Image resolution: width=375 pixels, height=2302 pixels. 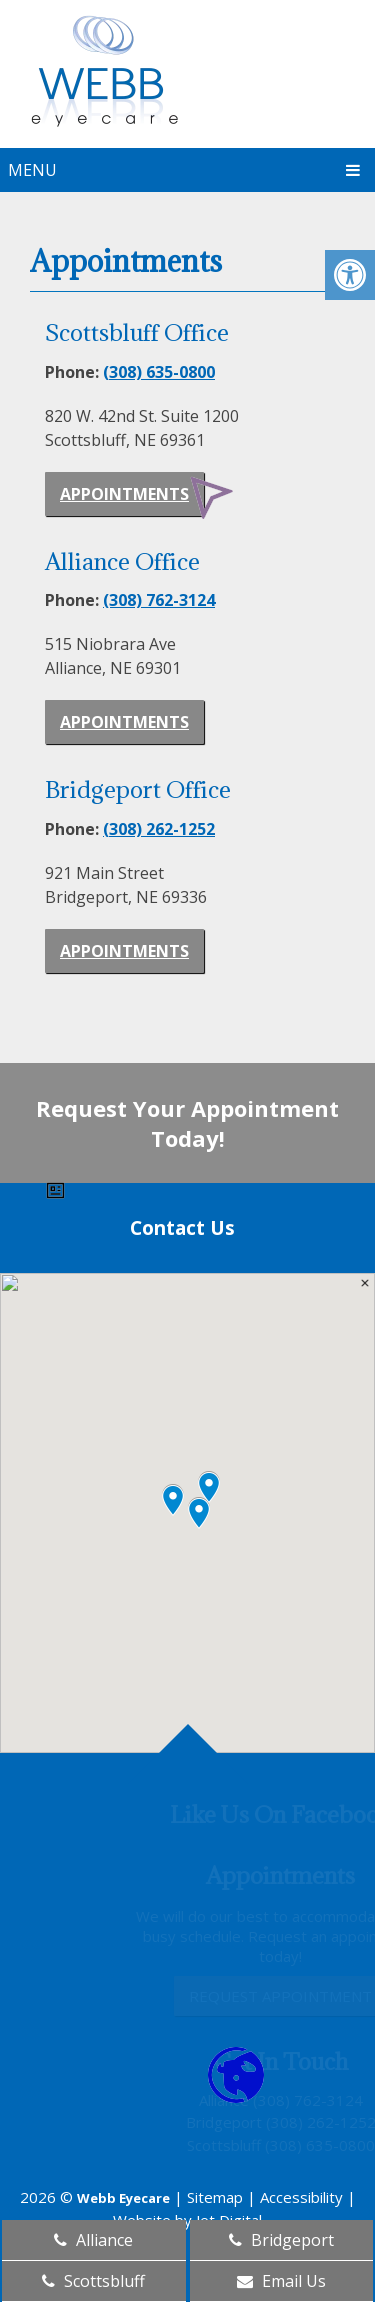 I want to click on yaak app logo, so click(x=236, y=2075).